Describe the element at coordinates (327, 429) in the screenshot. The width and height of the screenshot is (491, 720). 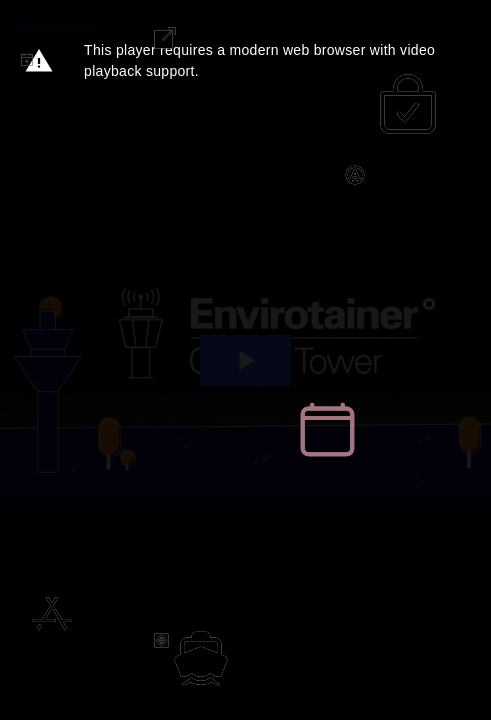
I see `view empty calendar or schedule` at that location.